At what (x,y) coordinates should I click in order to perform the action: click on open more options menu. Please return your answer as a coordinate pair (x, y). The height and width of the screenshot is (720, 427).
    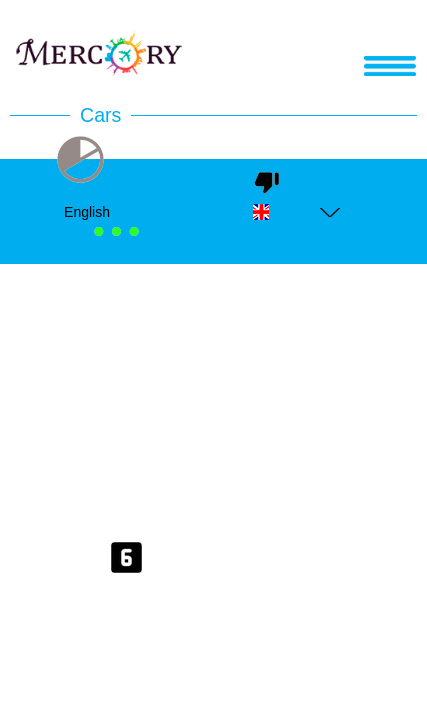
    Looking at the image, I should click on (116, 231).